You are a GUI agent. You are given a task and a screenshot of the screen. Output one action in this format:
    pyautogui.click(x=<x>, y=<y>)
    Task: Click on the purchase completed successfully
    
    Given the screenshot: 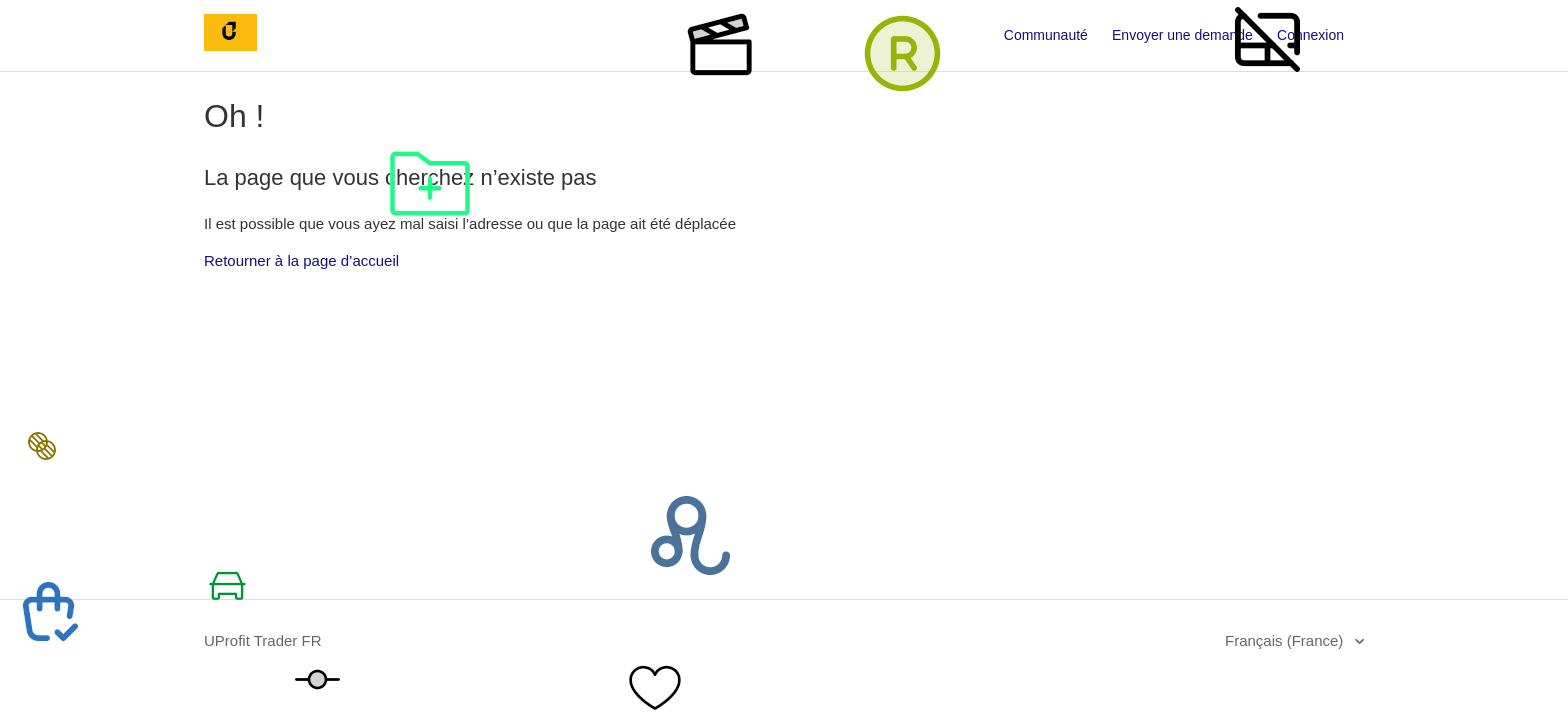 What is the action you would take?
    pyautogui.click(x=48, y=611)
    